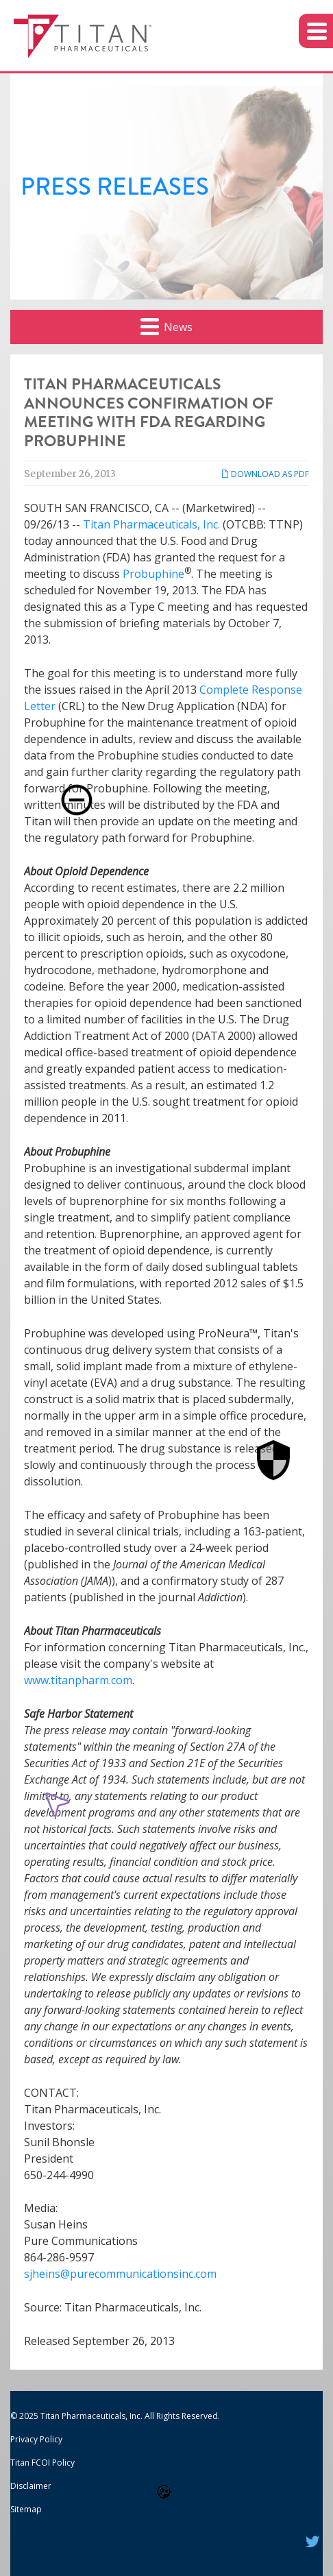 This screenshot has width=333, height=2576. What do you see at coordinates (164, 2492) in the screenshot?
I see `view supervised or managed user accounts` at bounding box center [164, 2492].